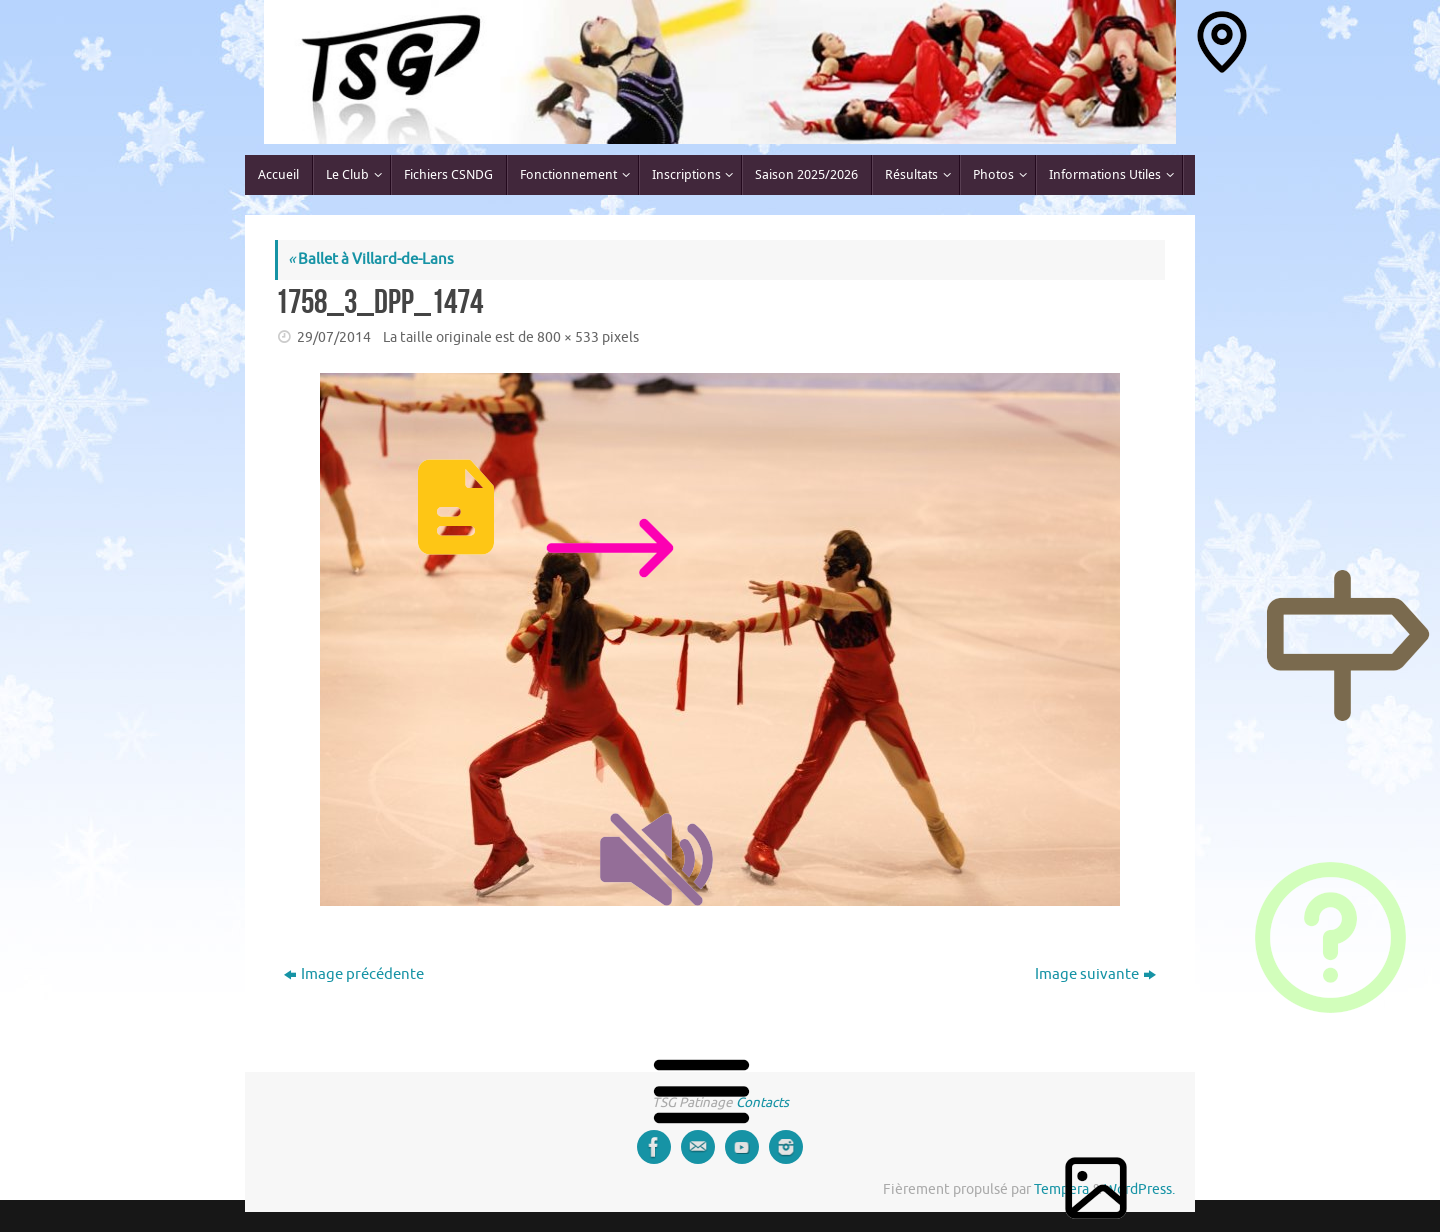 The width and height of the screenshot is (1440, 1232). Describe the element at coordinates (656, 859) in the screenshot. I see `mute audio` at that location.